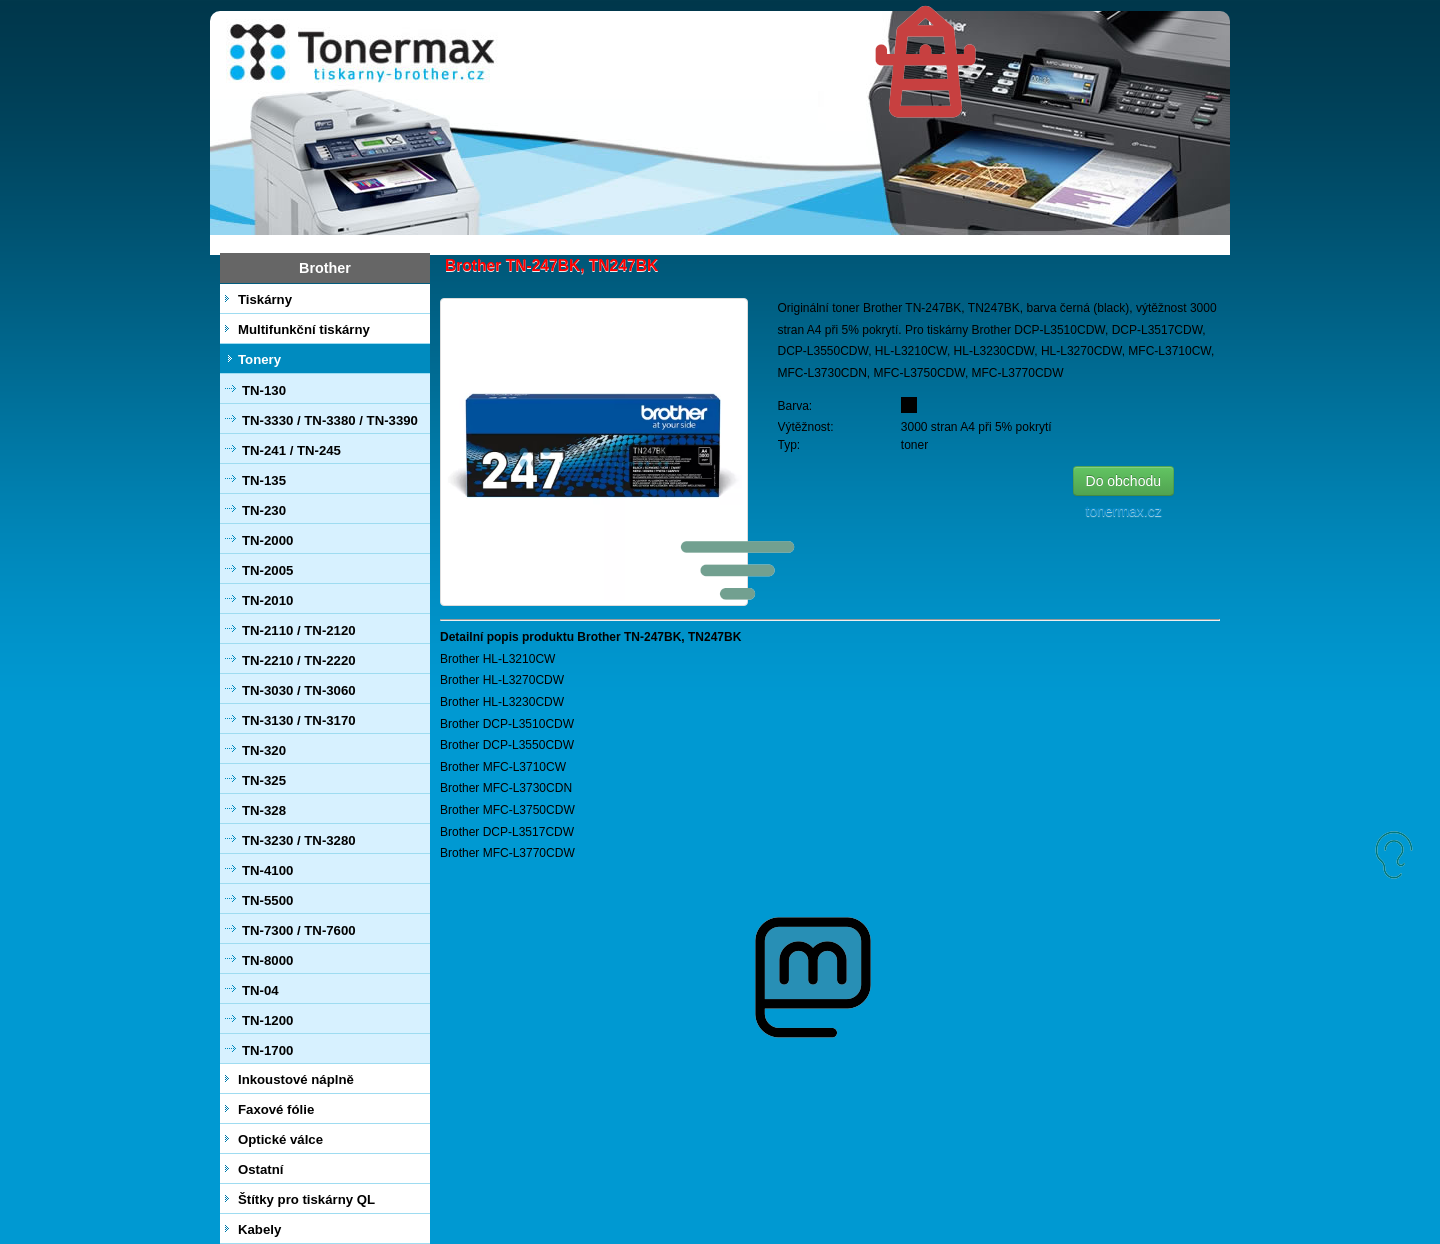 Image resolution: width=1440 pixels, height=1244 pixels. What do you see at coordinates (737, 566) in the screenshot?
I see `filter or sort content` at bounding box center [737, 566].